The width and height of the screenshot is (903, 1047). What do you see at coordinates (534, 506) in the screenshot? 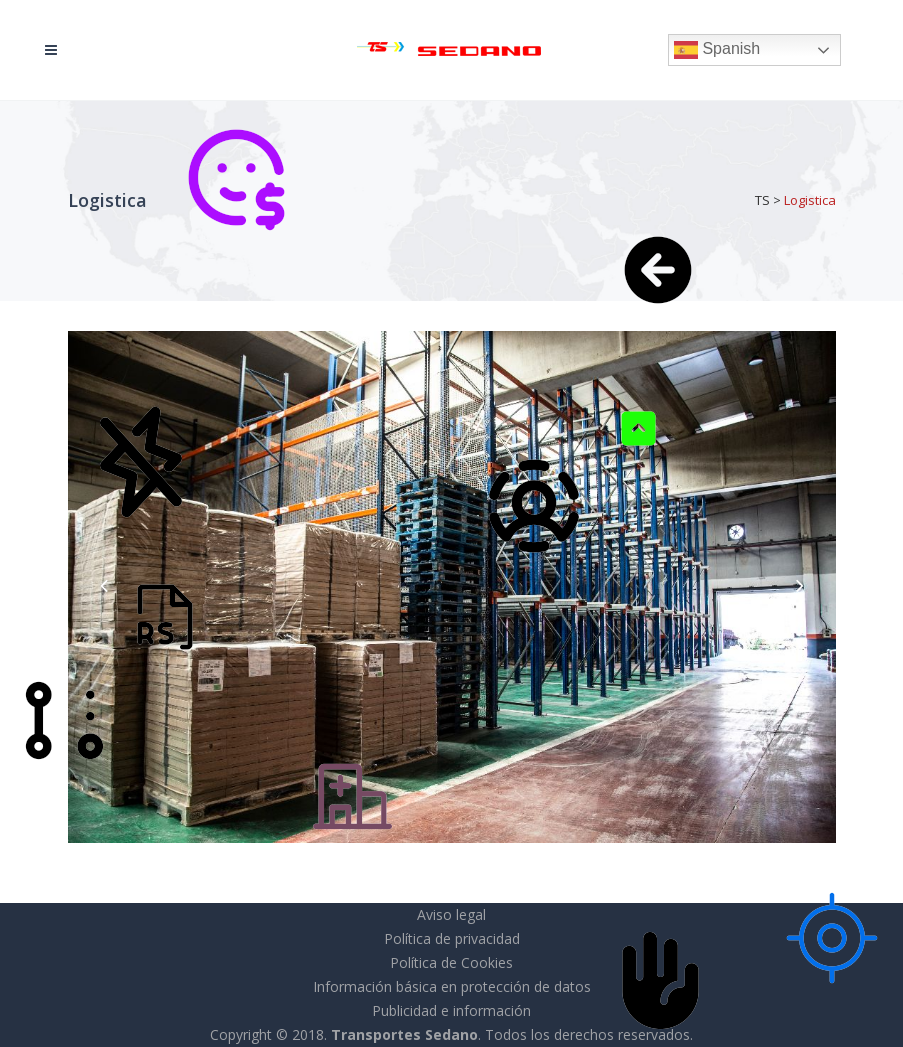
I see `incomplete or pending user profile` at bounding box center [534, 506].